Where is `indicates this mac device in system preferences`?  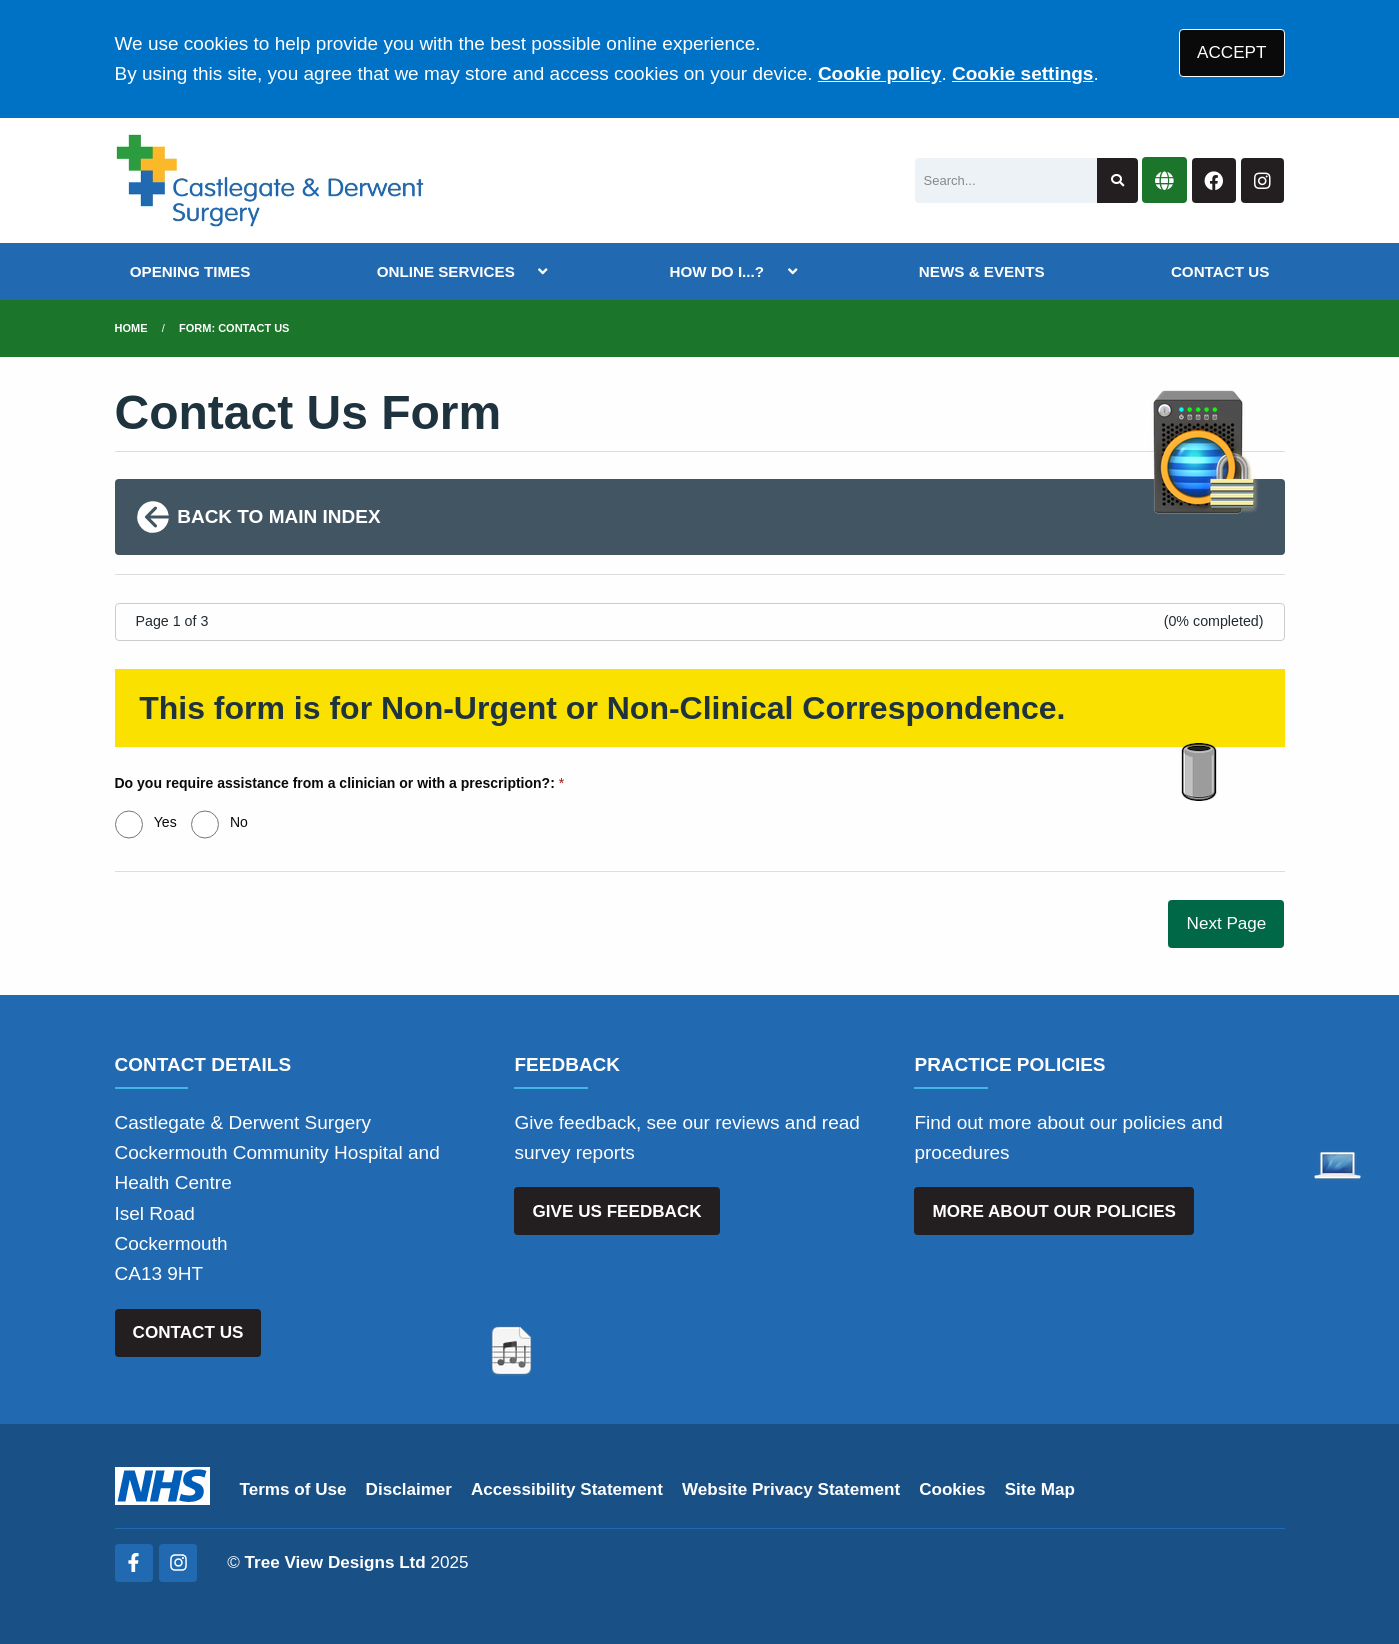
indicates this mac device in system preferences is located at coordinates (1337, 1163).